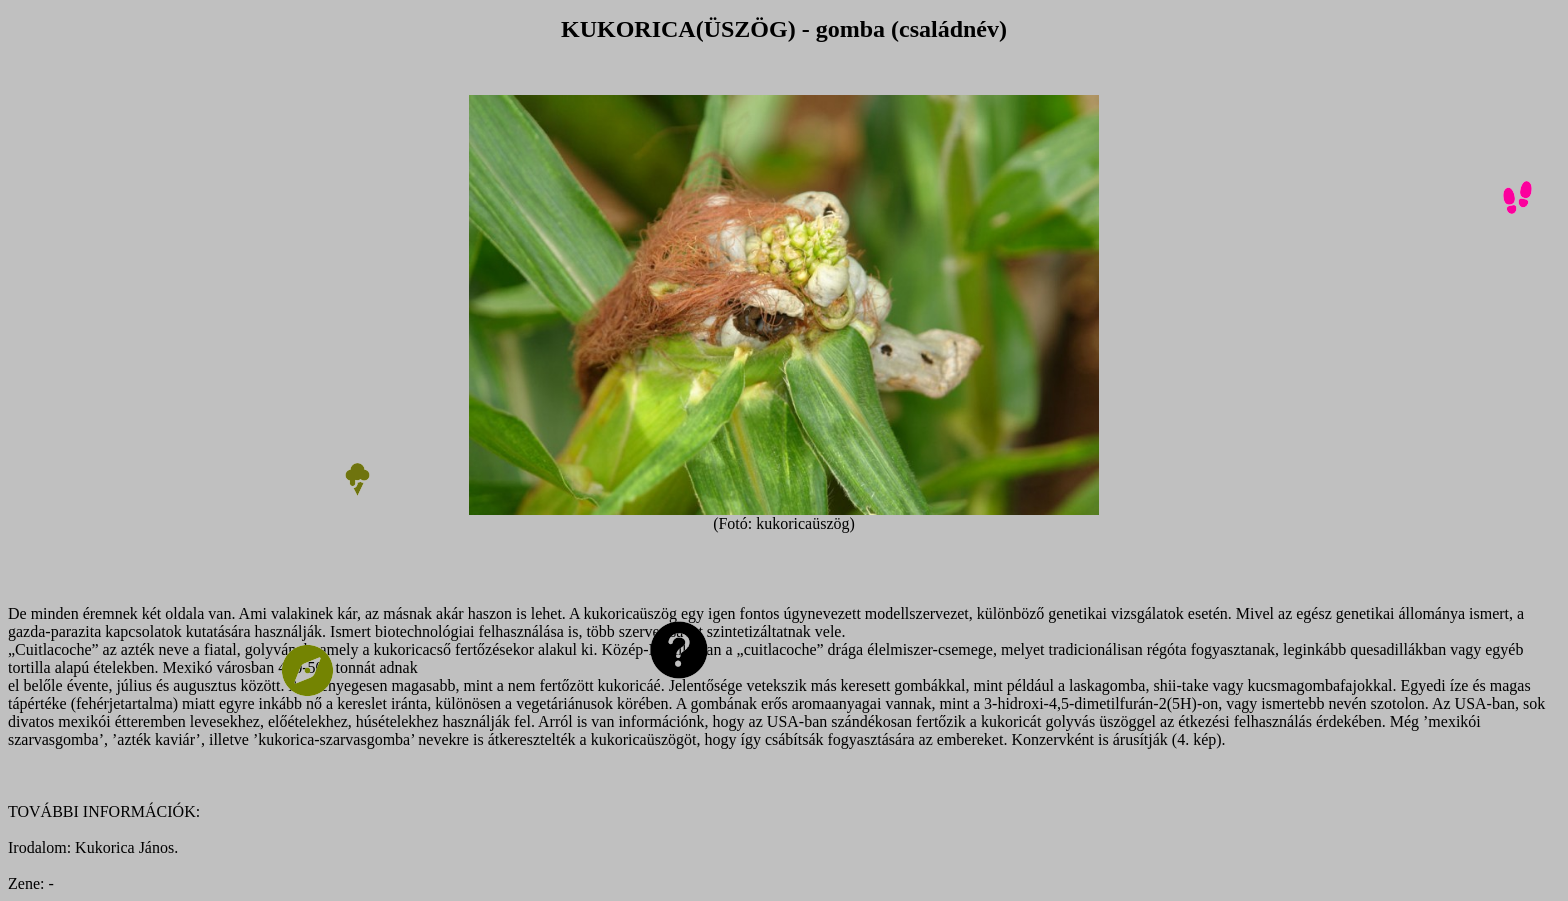 The height and width of the screenshot is (901, 1568). Describe the element at coordinates (679, 650) in the screenshot. I see `access help or support information` at that location.